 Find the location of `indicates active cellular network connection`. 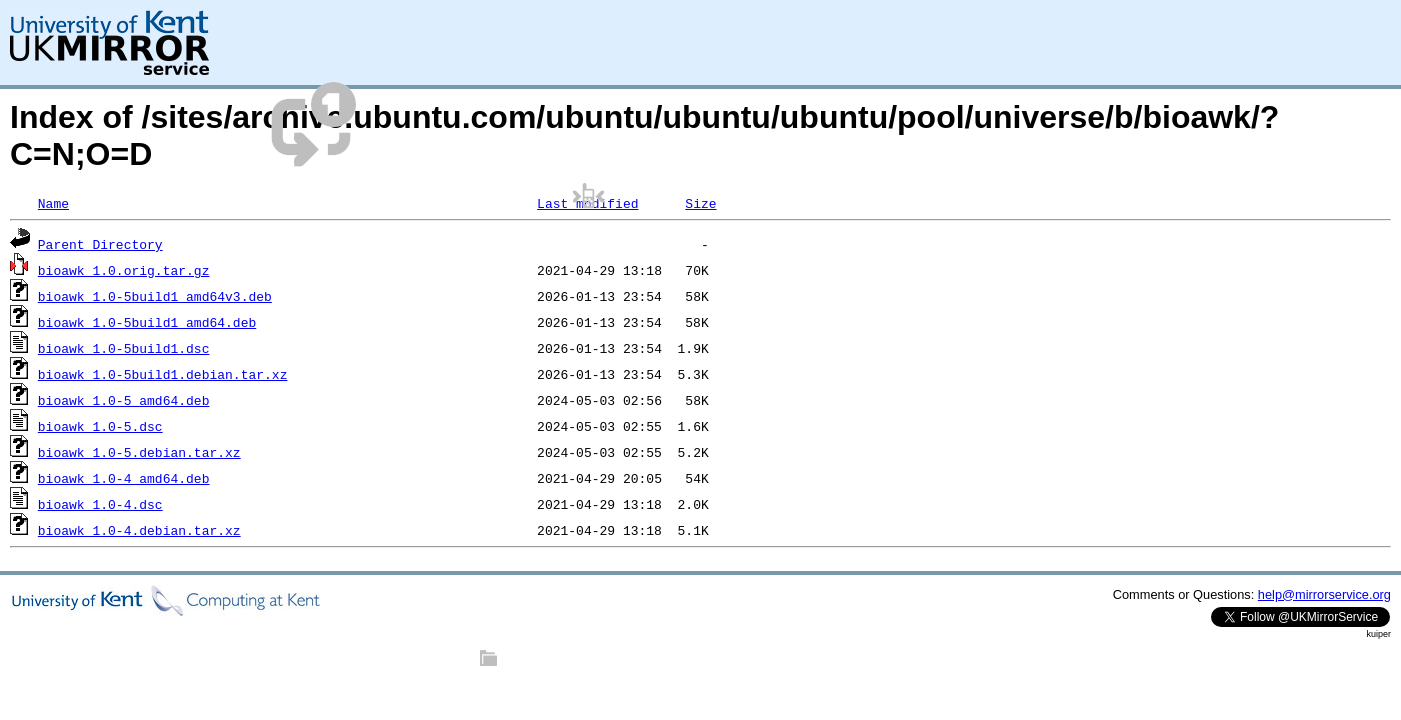

indicates active cellular network connection is located at coordinates (588, 196).